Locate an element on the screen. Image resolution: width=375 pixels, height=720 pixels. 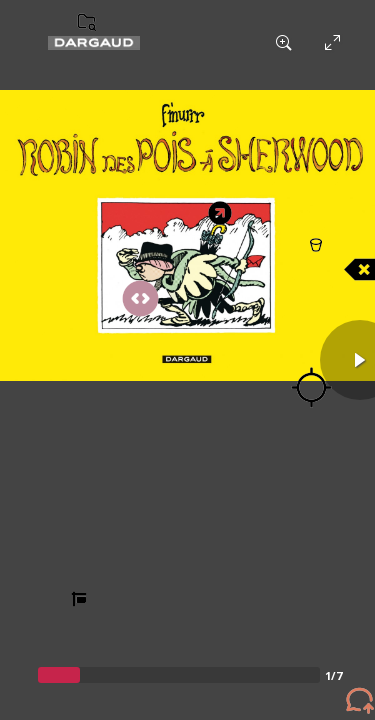
indicates a storefront or business listing is located at coordinates (79, 599).